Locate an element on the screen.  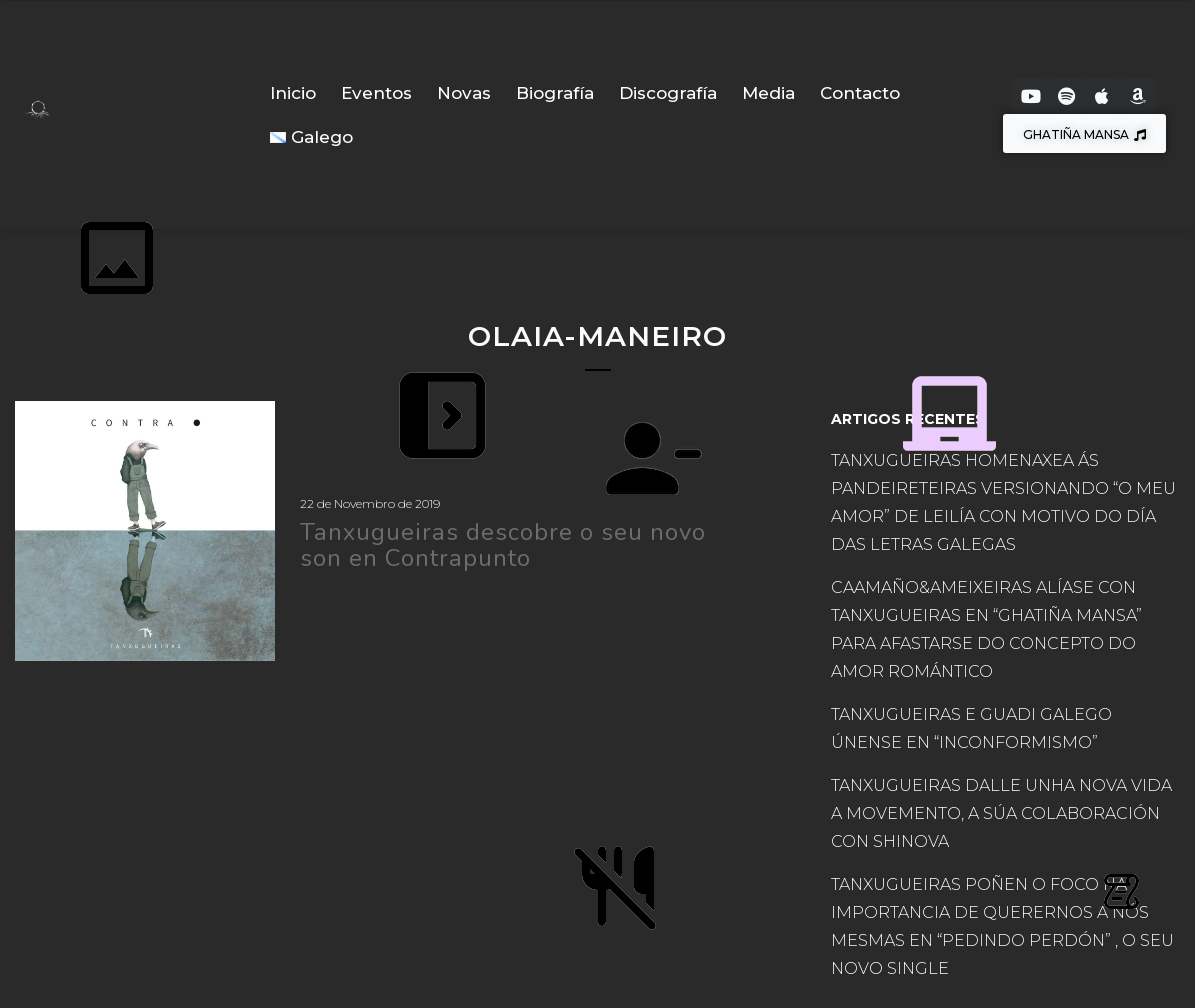
remove a contact or friend is located at coordinates (651, 458).